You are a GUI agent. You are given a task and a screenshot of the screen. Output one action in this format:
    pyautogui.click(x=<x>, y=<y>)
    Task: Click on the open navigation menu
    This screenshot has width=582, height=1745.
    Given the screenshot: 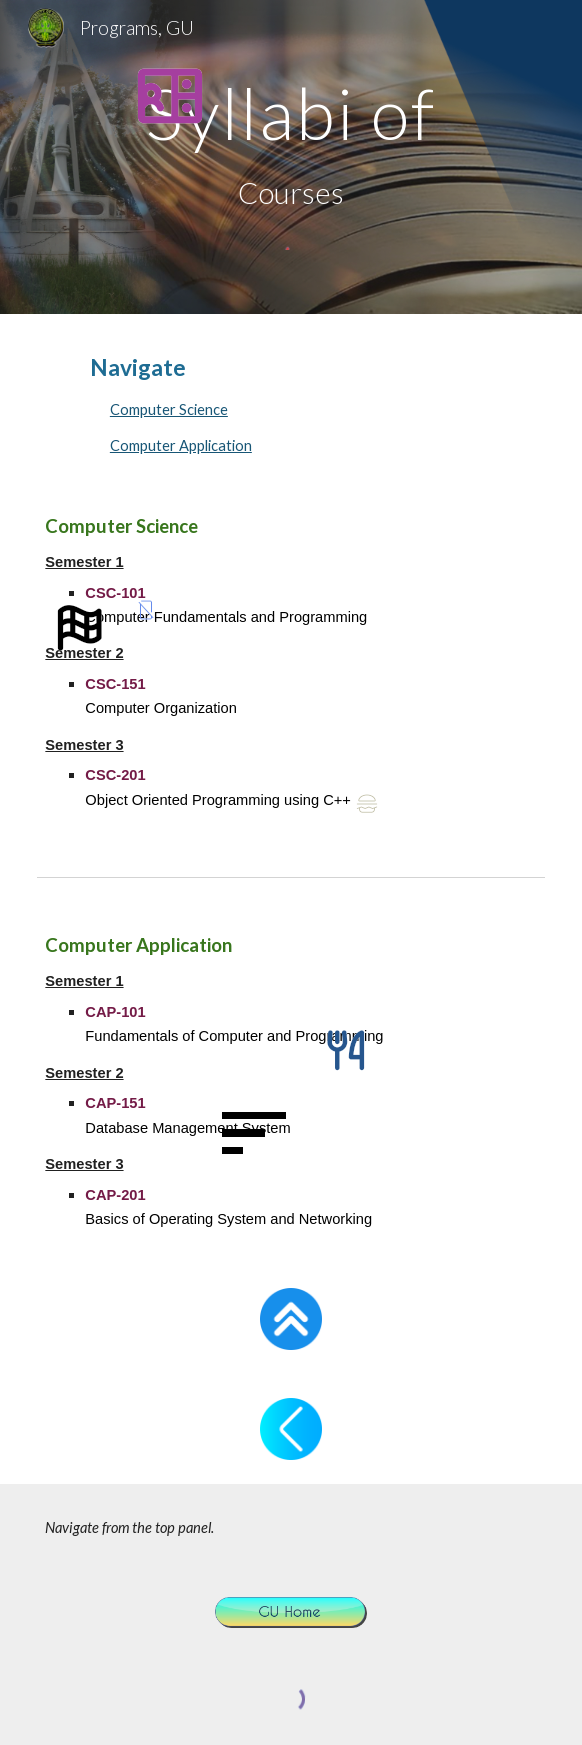 What is the action you would take?
    pyautogui.click(x=367, y=804)
    